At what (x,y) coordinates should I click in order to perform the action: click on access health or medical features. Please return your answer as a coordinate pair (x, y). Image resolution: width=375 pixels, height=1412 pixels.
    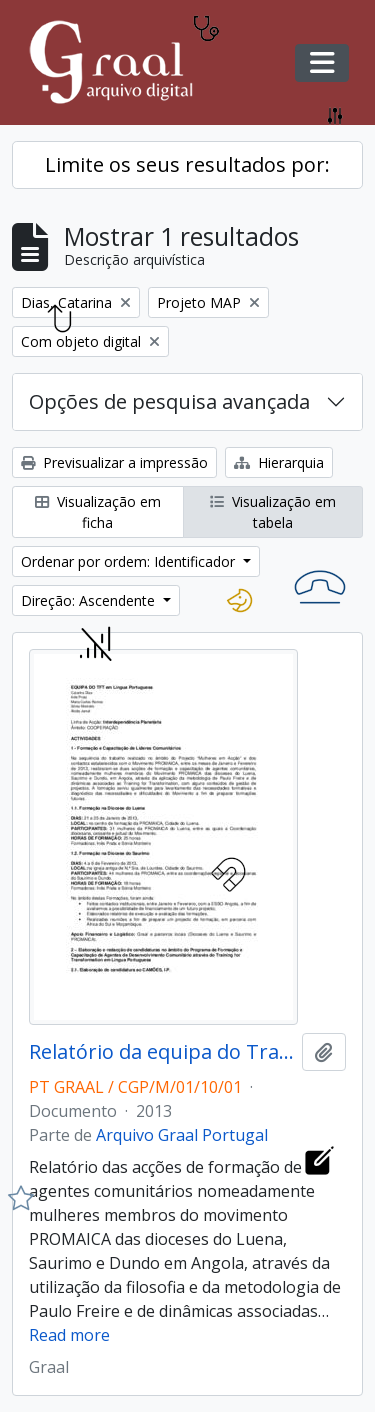
    Looking at the image, I should click on (204, 27).